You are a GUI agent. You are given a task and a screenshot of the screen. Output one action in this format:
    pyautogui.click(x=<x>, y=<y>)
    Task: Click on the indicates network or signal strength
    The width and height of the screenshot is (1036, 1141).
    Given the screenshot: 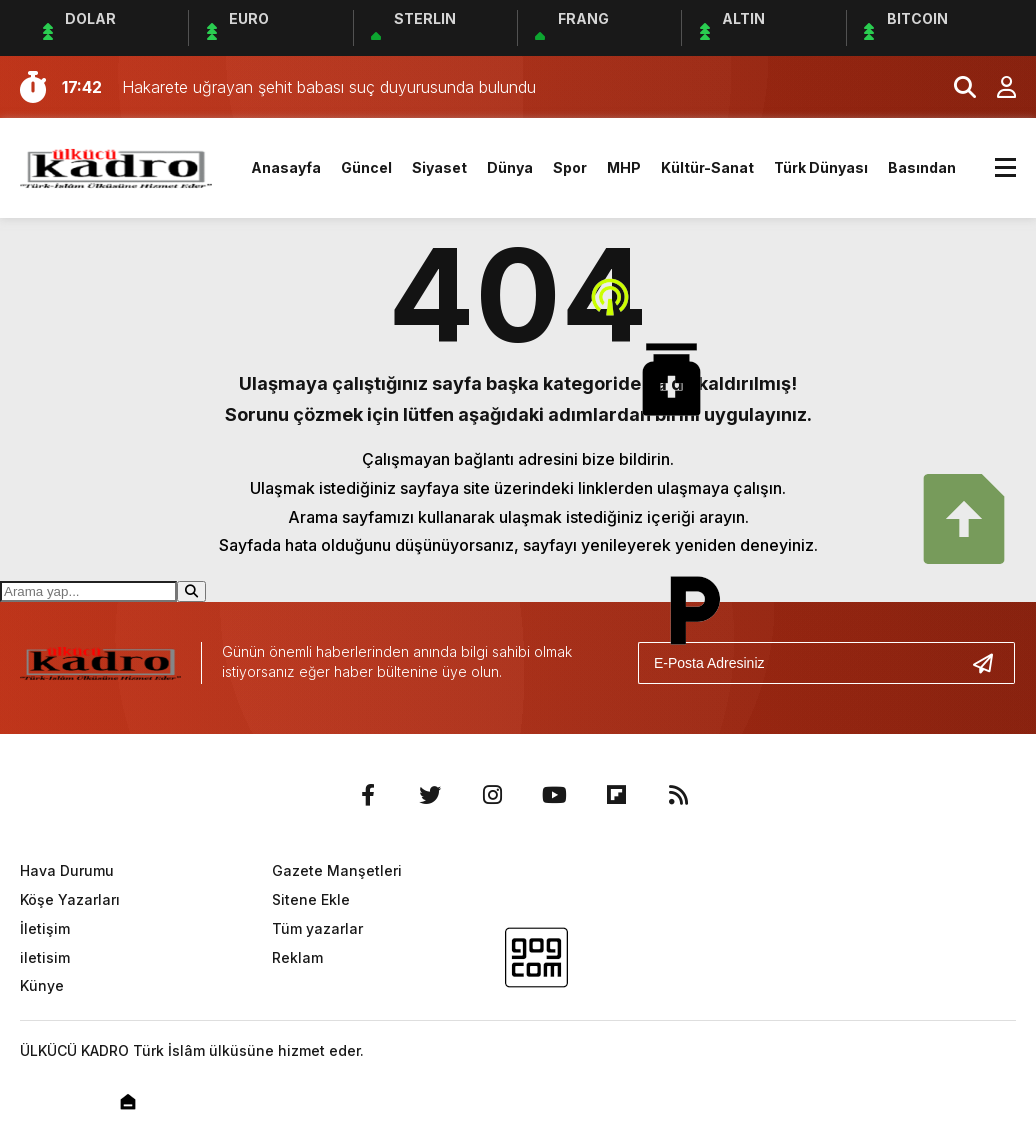 What is the action you would take?
    pyautogui.click(x=610, y=297)
    